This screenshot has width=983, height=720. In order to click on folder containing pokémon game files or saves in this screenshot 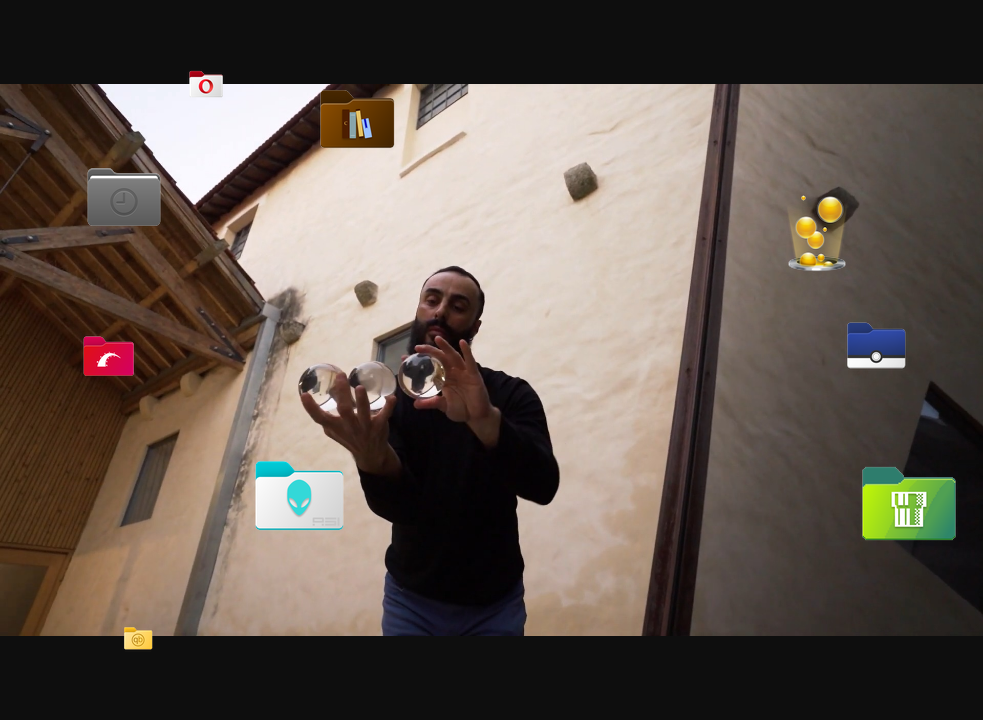, I will do `click(876, 347)`.